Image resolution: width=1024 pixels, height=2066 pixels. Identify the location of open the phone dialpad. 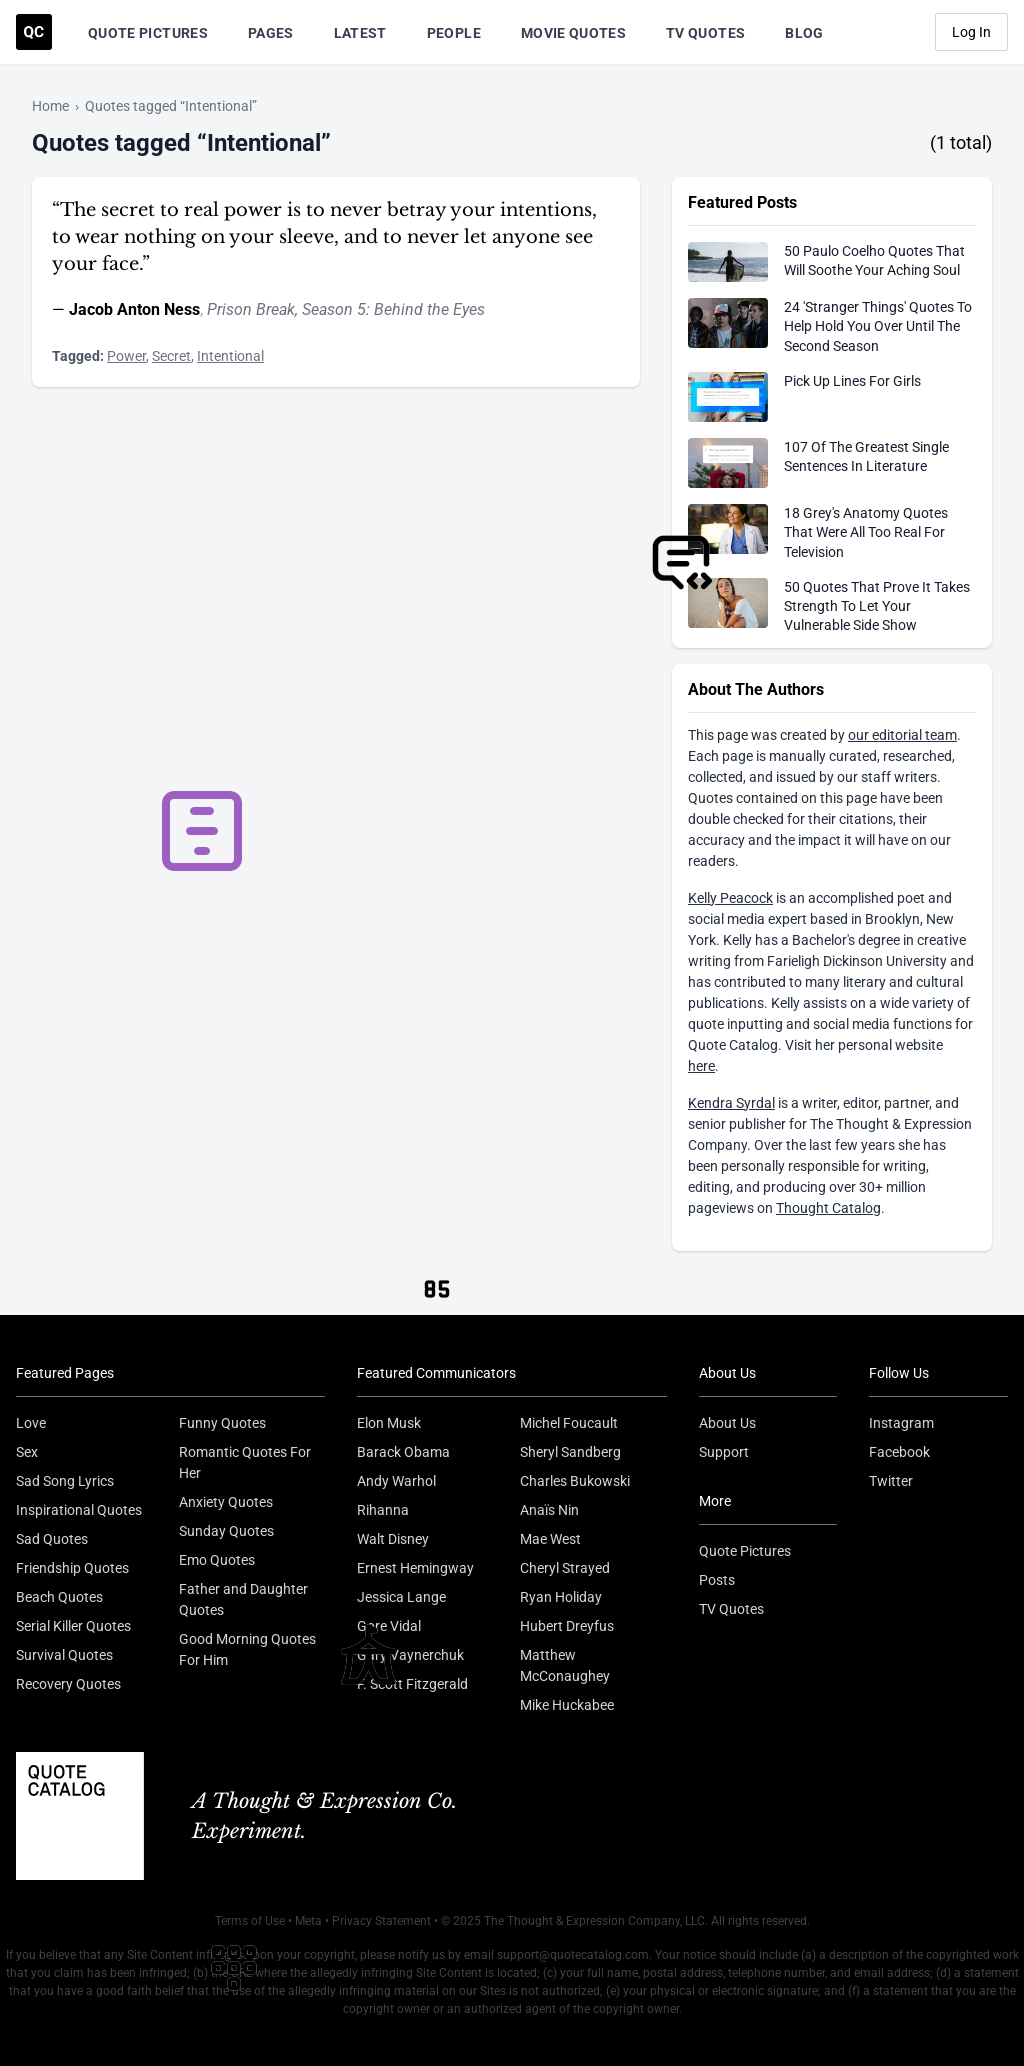
(234, 1968).